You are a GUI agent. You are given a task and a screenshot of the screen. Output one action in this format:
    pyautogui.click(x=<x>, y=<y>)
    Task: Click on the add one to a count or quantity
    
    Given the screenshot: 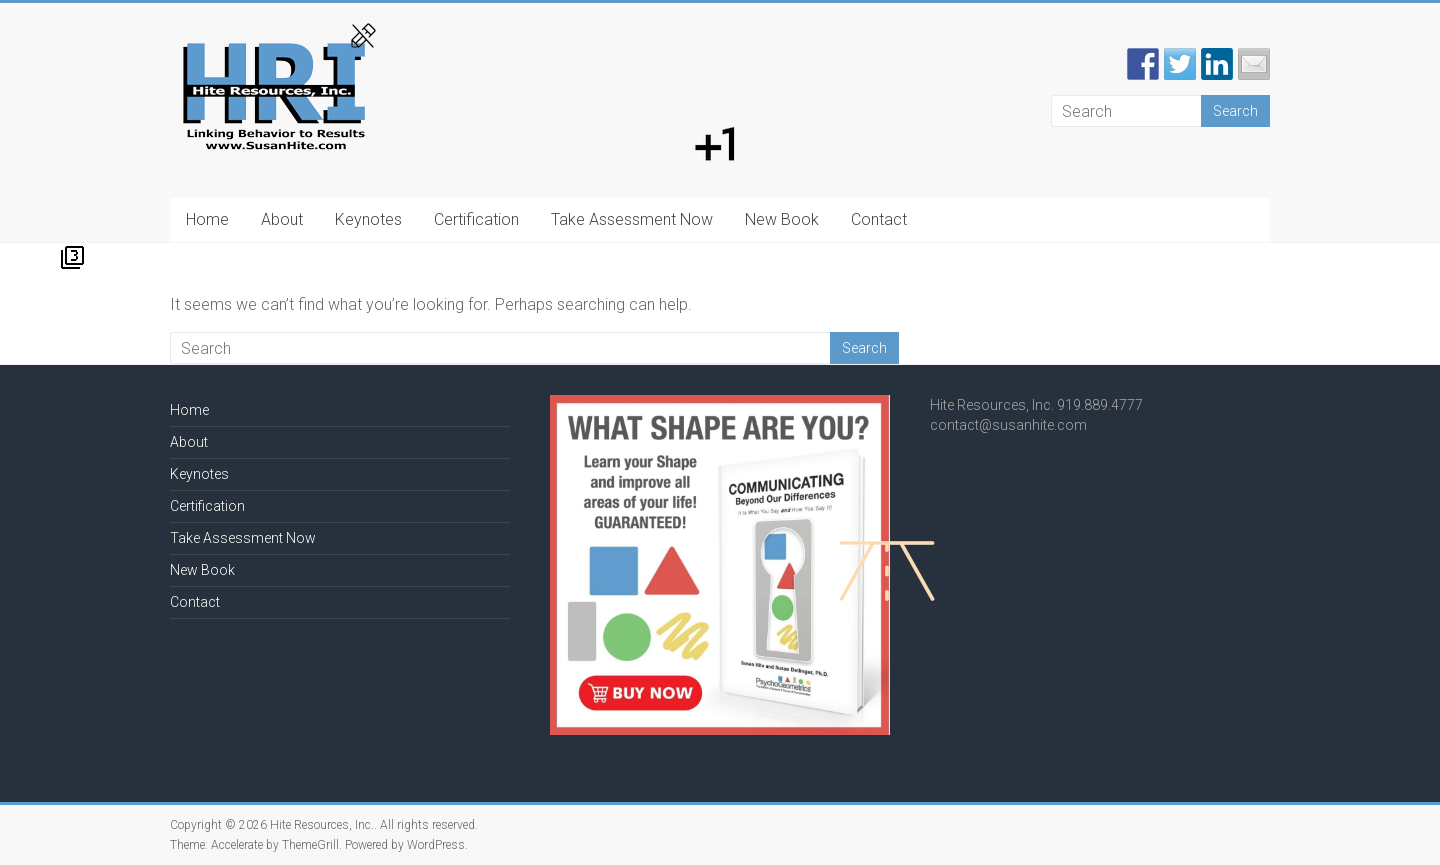 What is the action you would take?
    pyautogui.click(x=716, y=145)
    